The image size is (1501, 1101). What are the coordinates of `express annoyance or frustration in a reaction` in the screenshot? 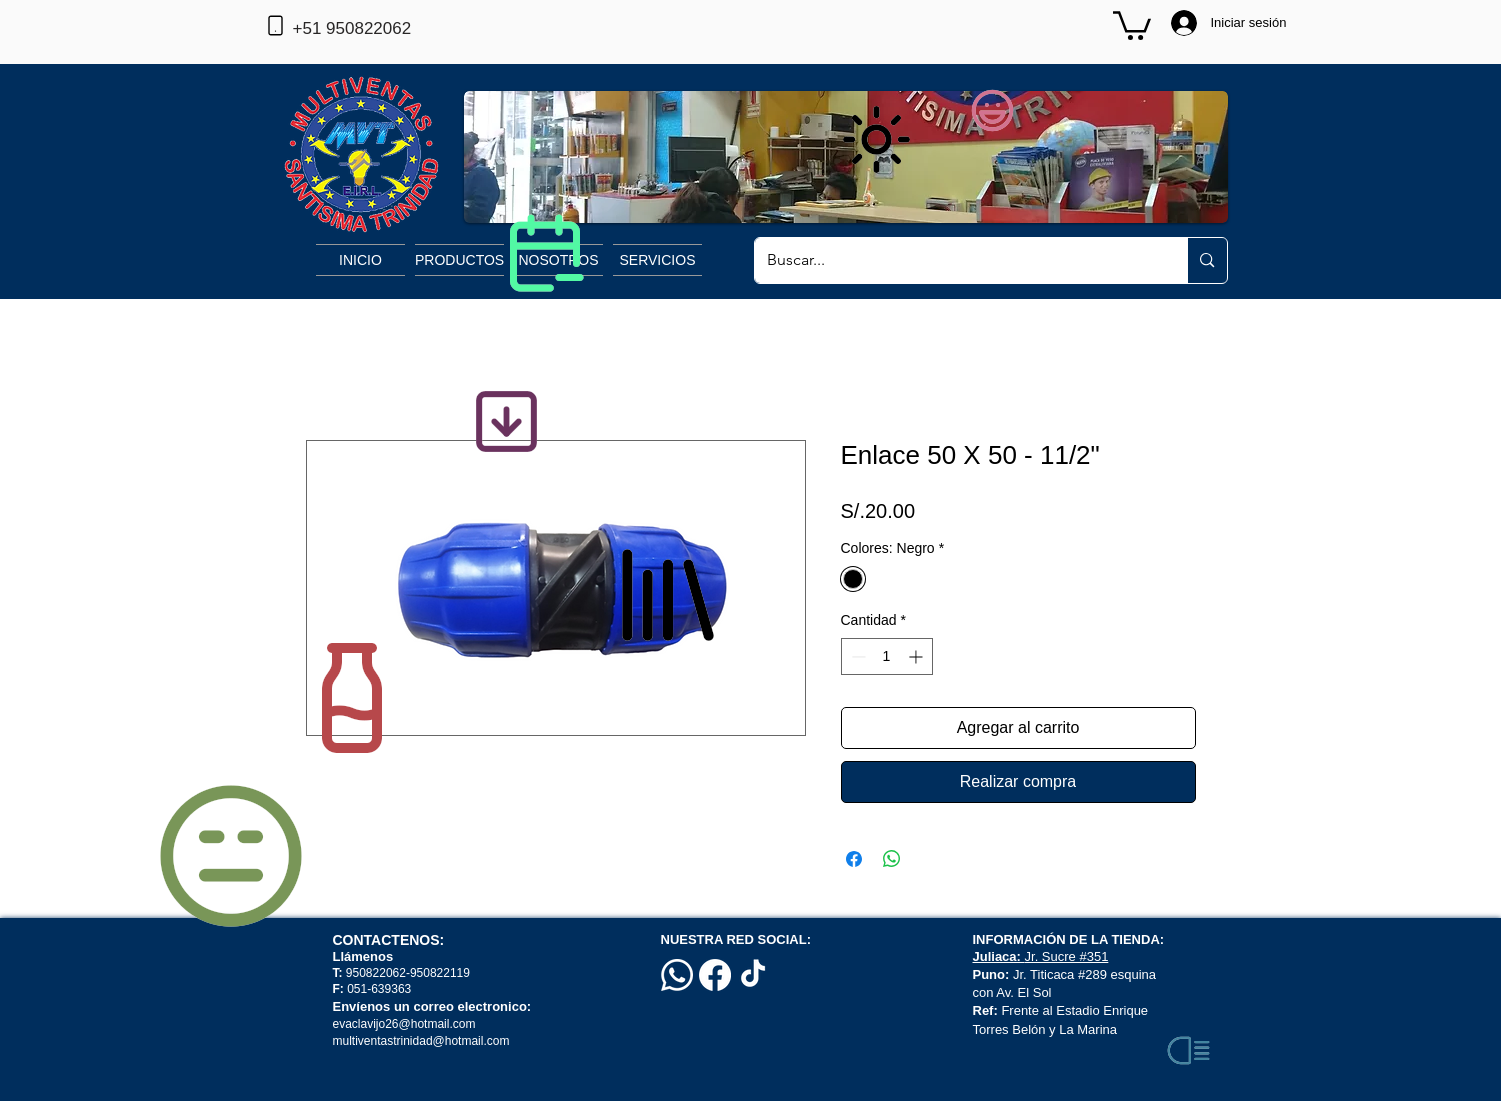 It's located at (231, 856).